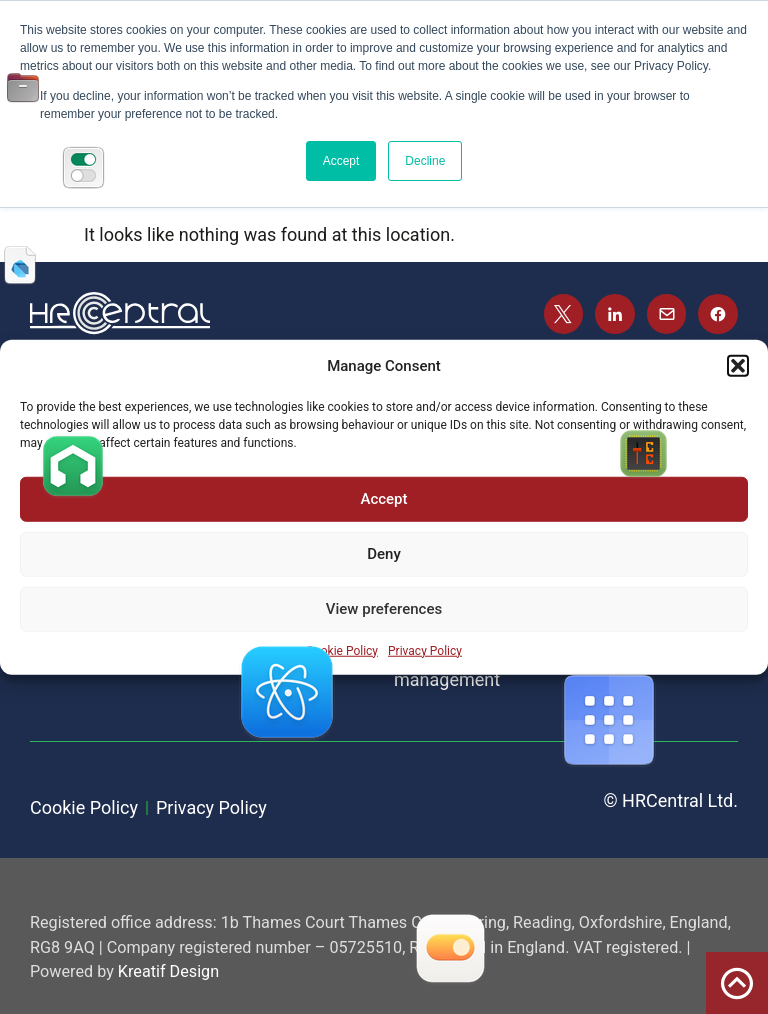  I want to click on open system control center settings, so click(450, 948).